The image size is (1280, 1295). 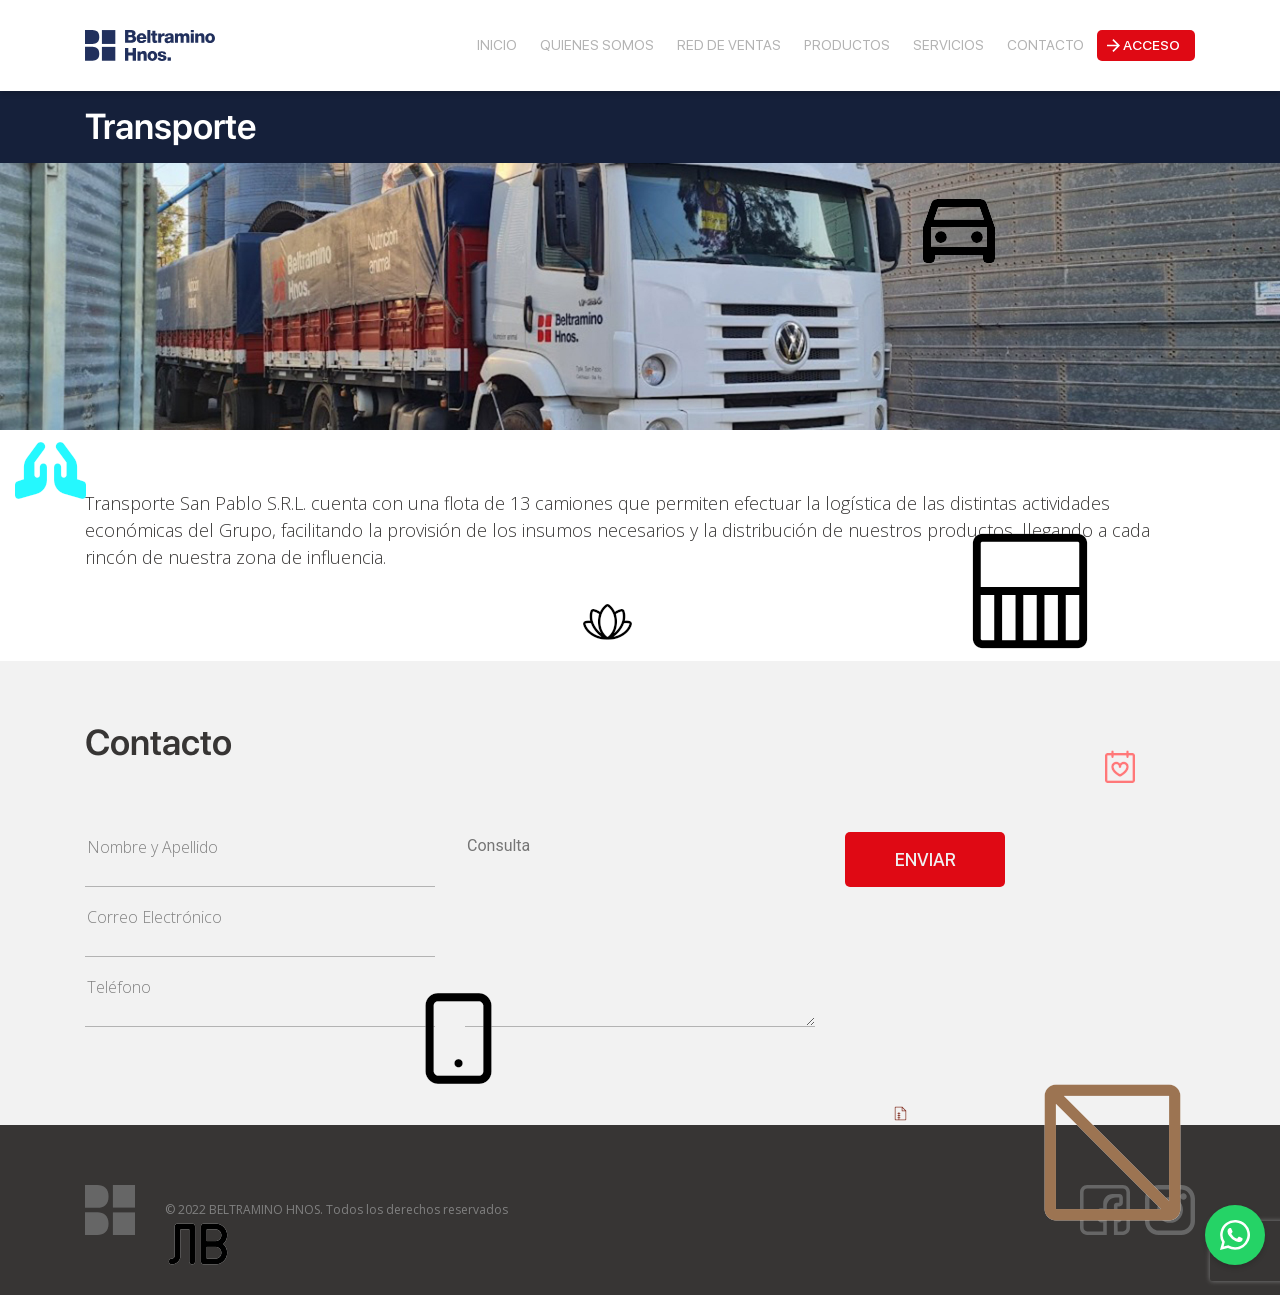 What do you see at coordinates (1120, 768) in the screenshot?
I see `view favorite or loved events` at bounding box center [1120, 768].